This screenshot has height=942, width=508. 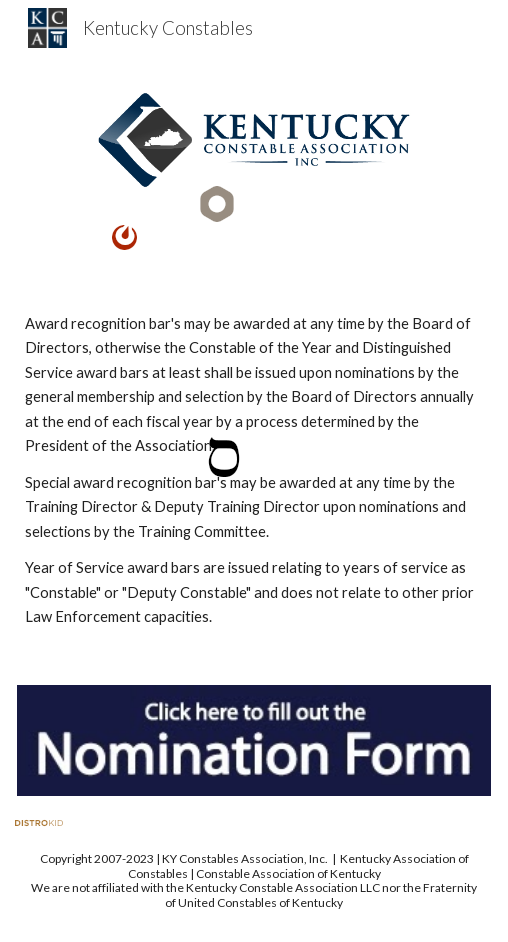 What do you see at coordinates (217, 204) in the screenshot?
I see `open medusa commerce dashboard` at bounding box center [217, 204].